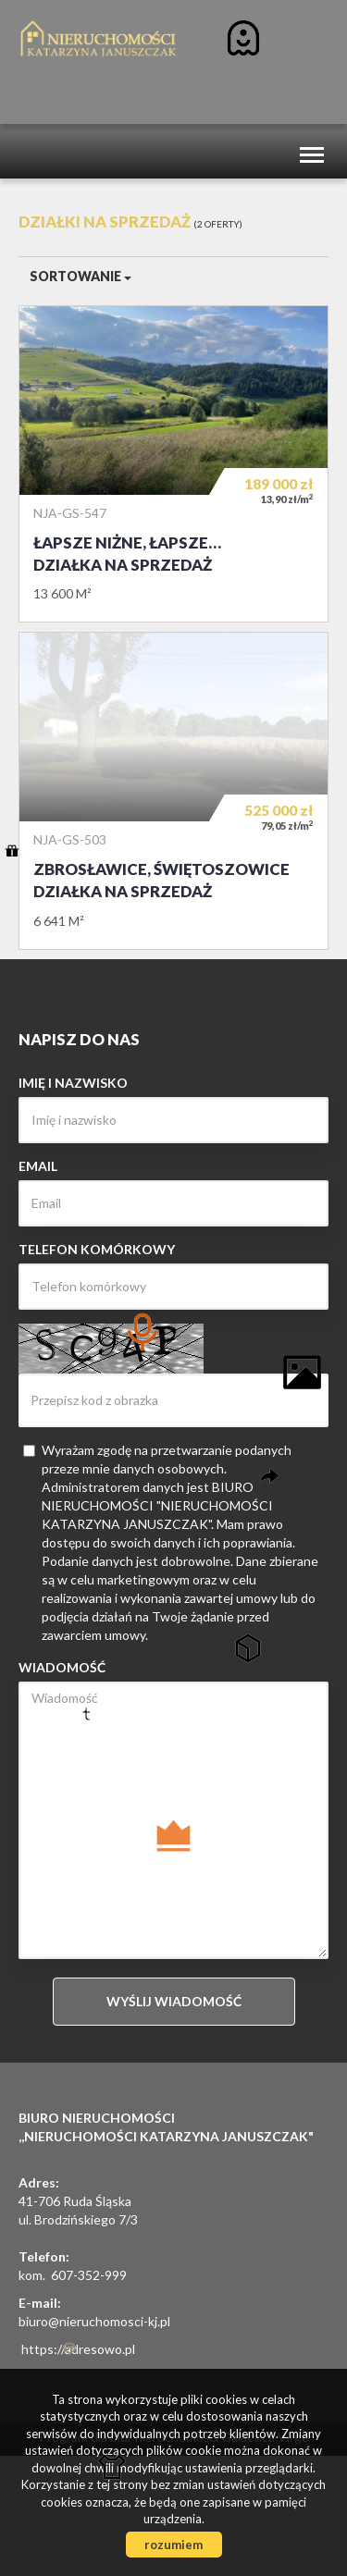 This screenshot has width=347, height=2576. Describe the element at coordinates (69, 2348) in the screenshot. I see `open the LINE messaging app` at that location.